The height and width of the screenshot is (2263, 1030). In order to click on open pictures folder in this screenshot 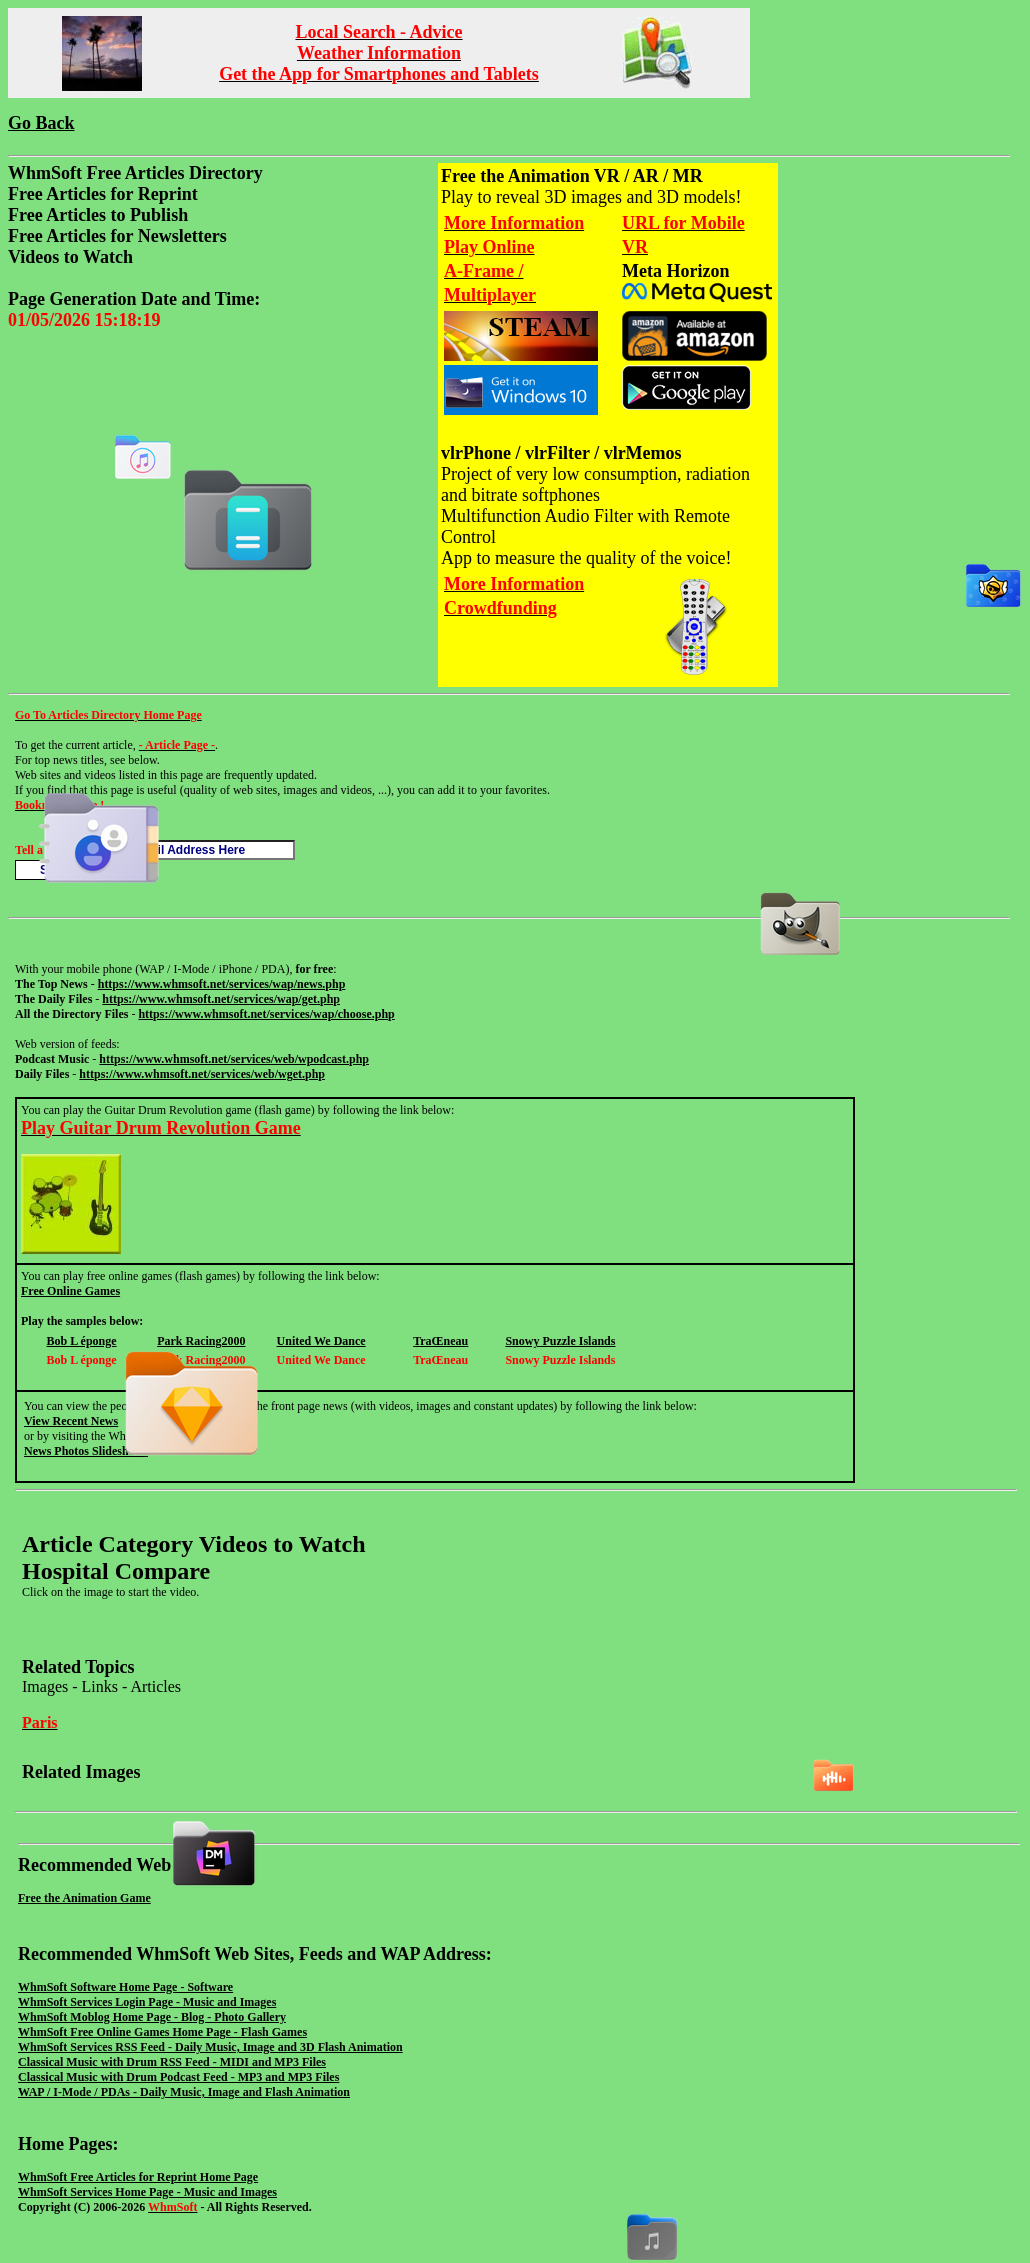, I will do `click(464, 394)`.